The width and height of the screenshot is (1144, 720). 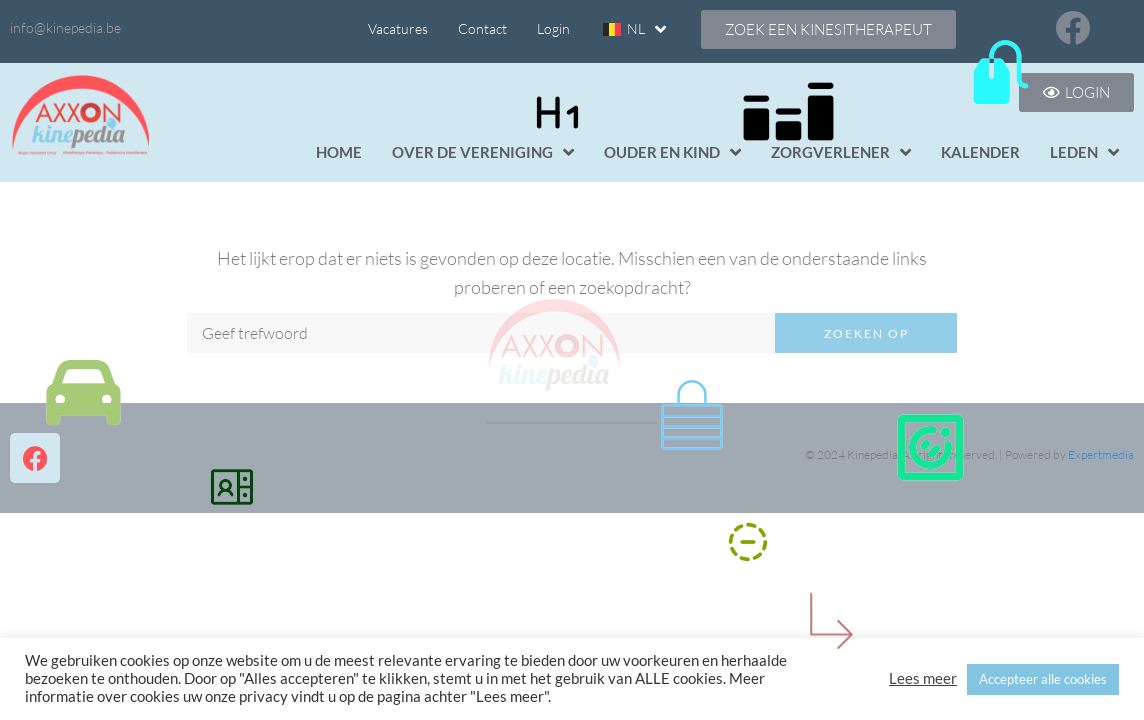 I want to click on access laundry or washing machine controls, so click(x=930, y=447).